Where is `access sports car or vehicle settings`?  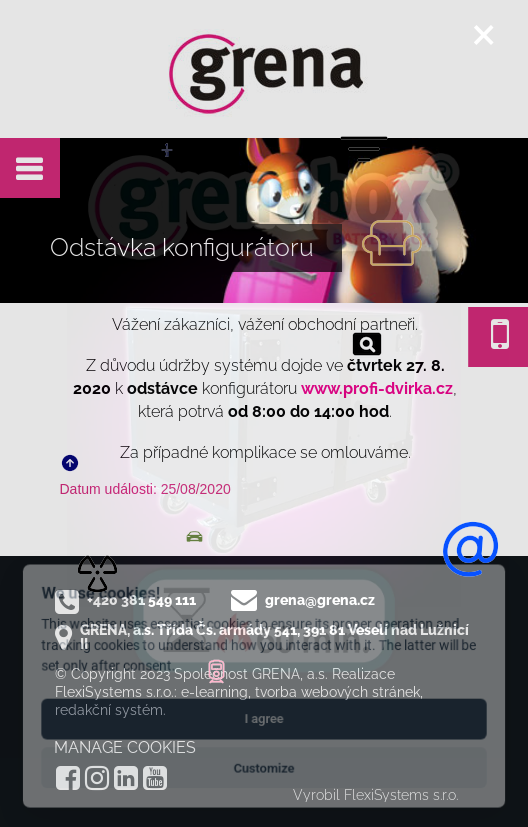 access sports car or vehicle settings is located at coordinates (194, 536).